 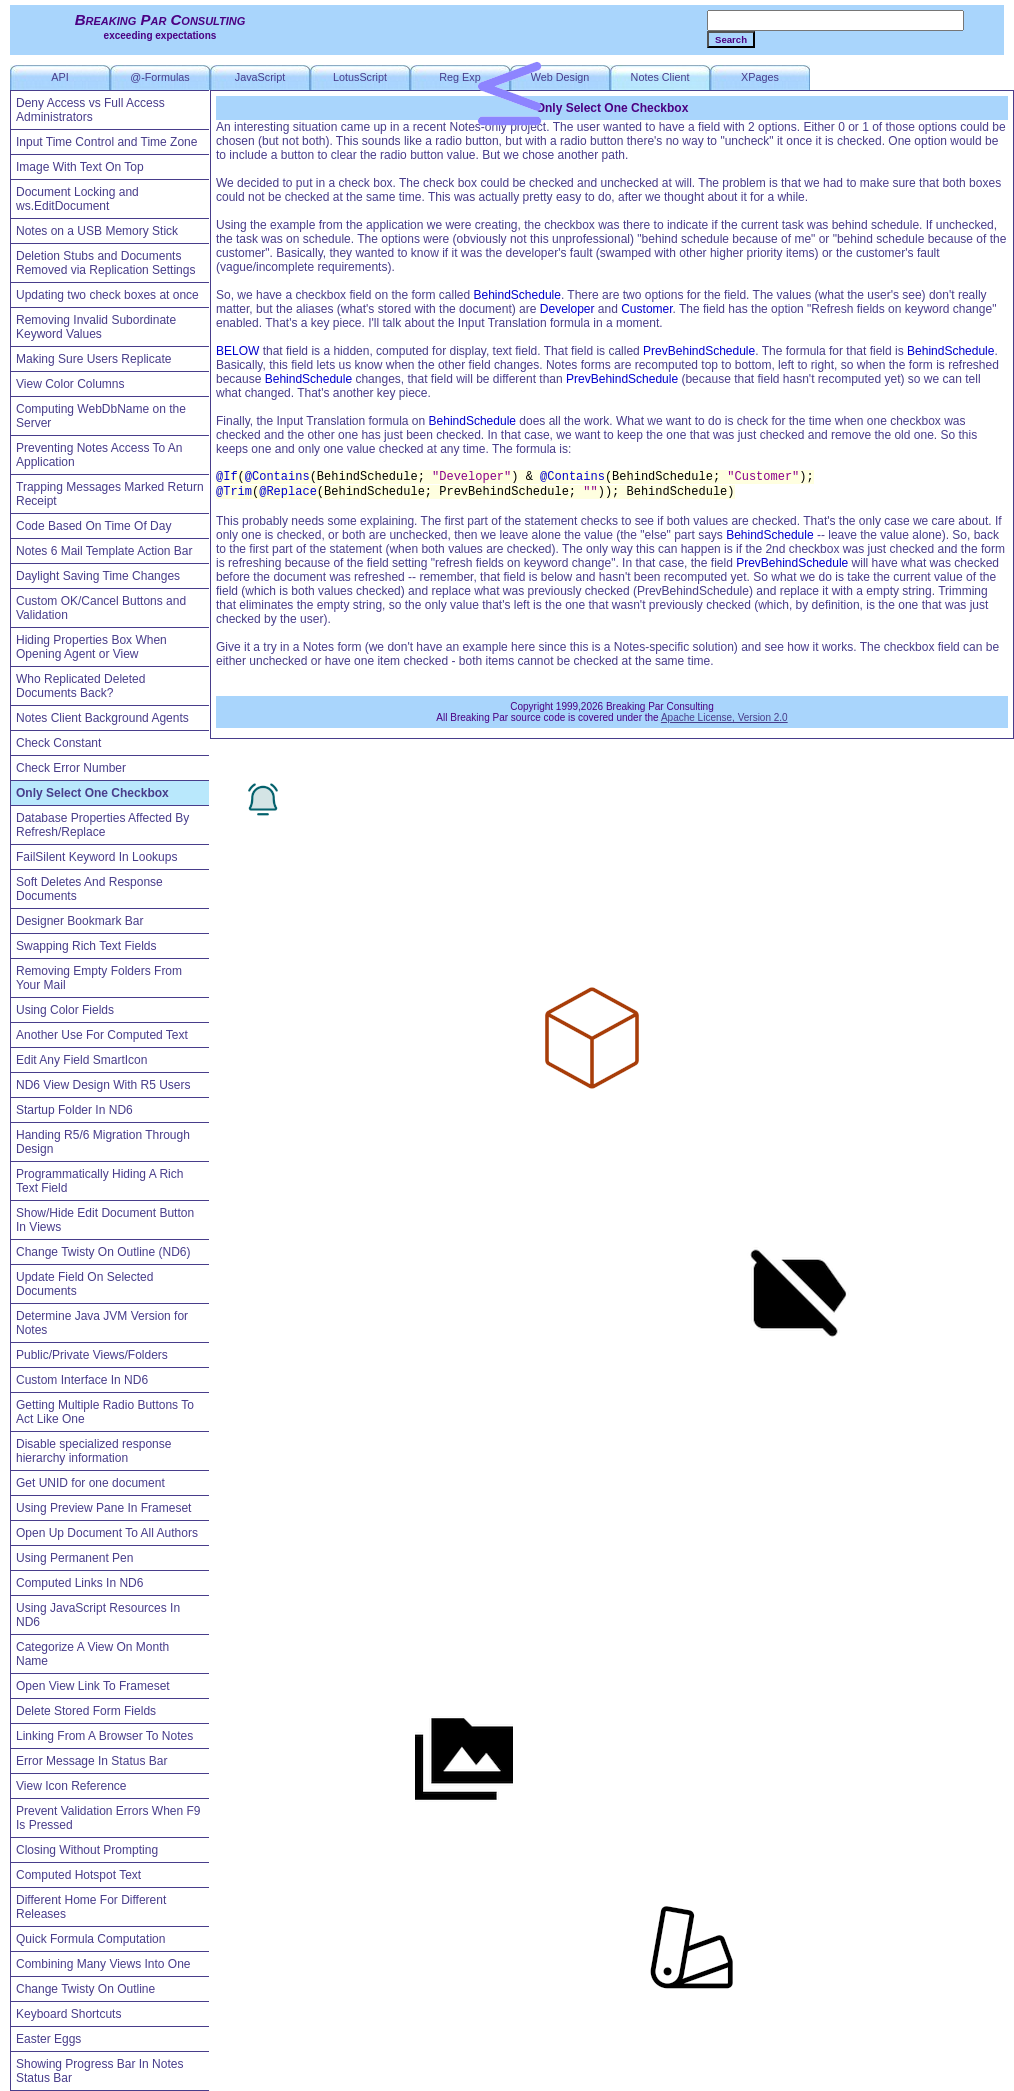 I want to click on open color palette or swatches, so click(x=688, y=1950).